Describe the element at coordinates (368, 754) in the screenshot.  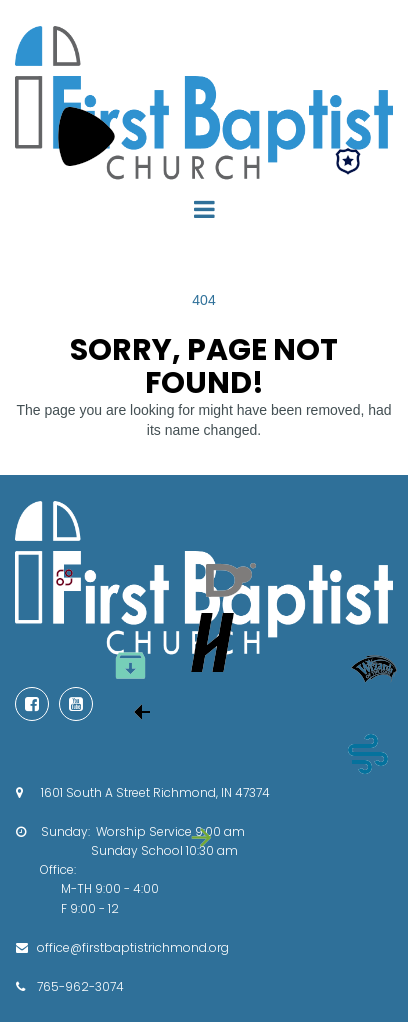
I see `indicates windy weather conditions` at that location.